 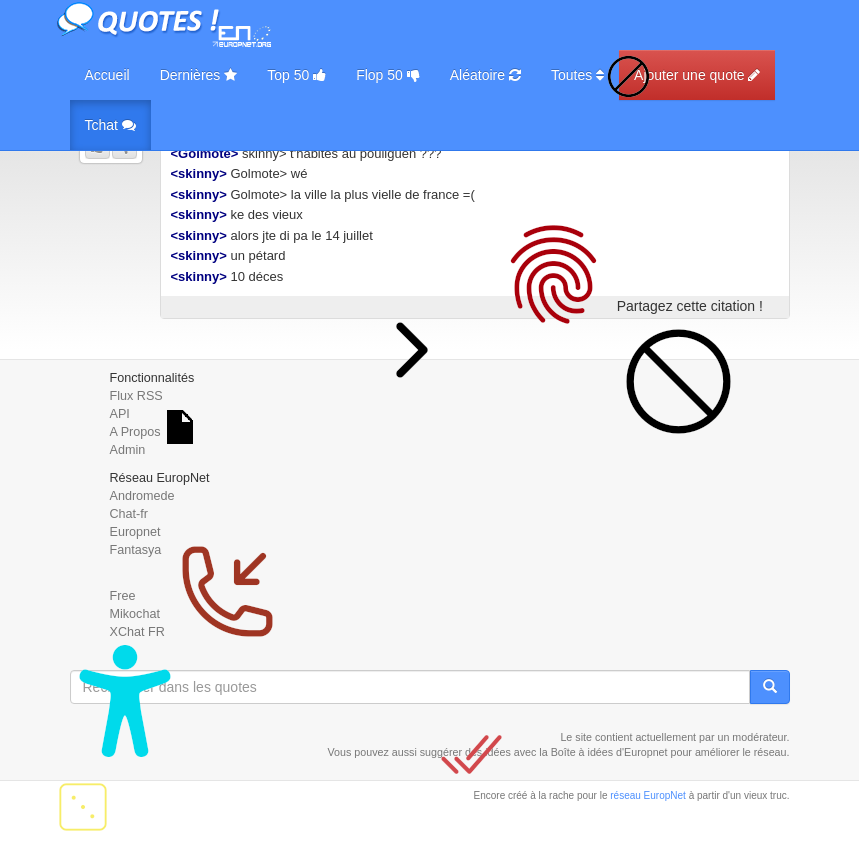 What do you see at coordinates (180, 427) in the screenshot?
I see `insert or upload a file` at bounding box center [180, 427].